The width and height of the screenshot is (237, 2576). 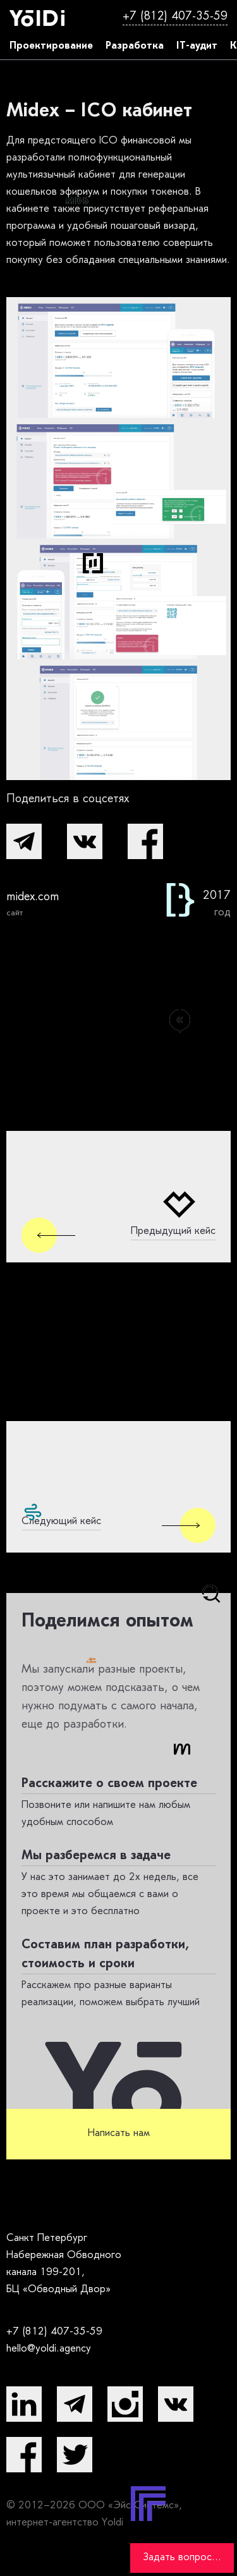 What do you see at coordinates (211, 1594) in the screenshot?
I see `find and replace text in a document` at bounding box center [211, 1594].